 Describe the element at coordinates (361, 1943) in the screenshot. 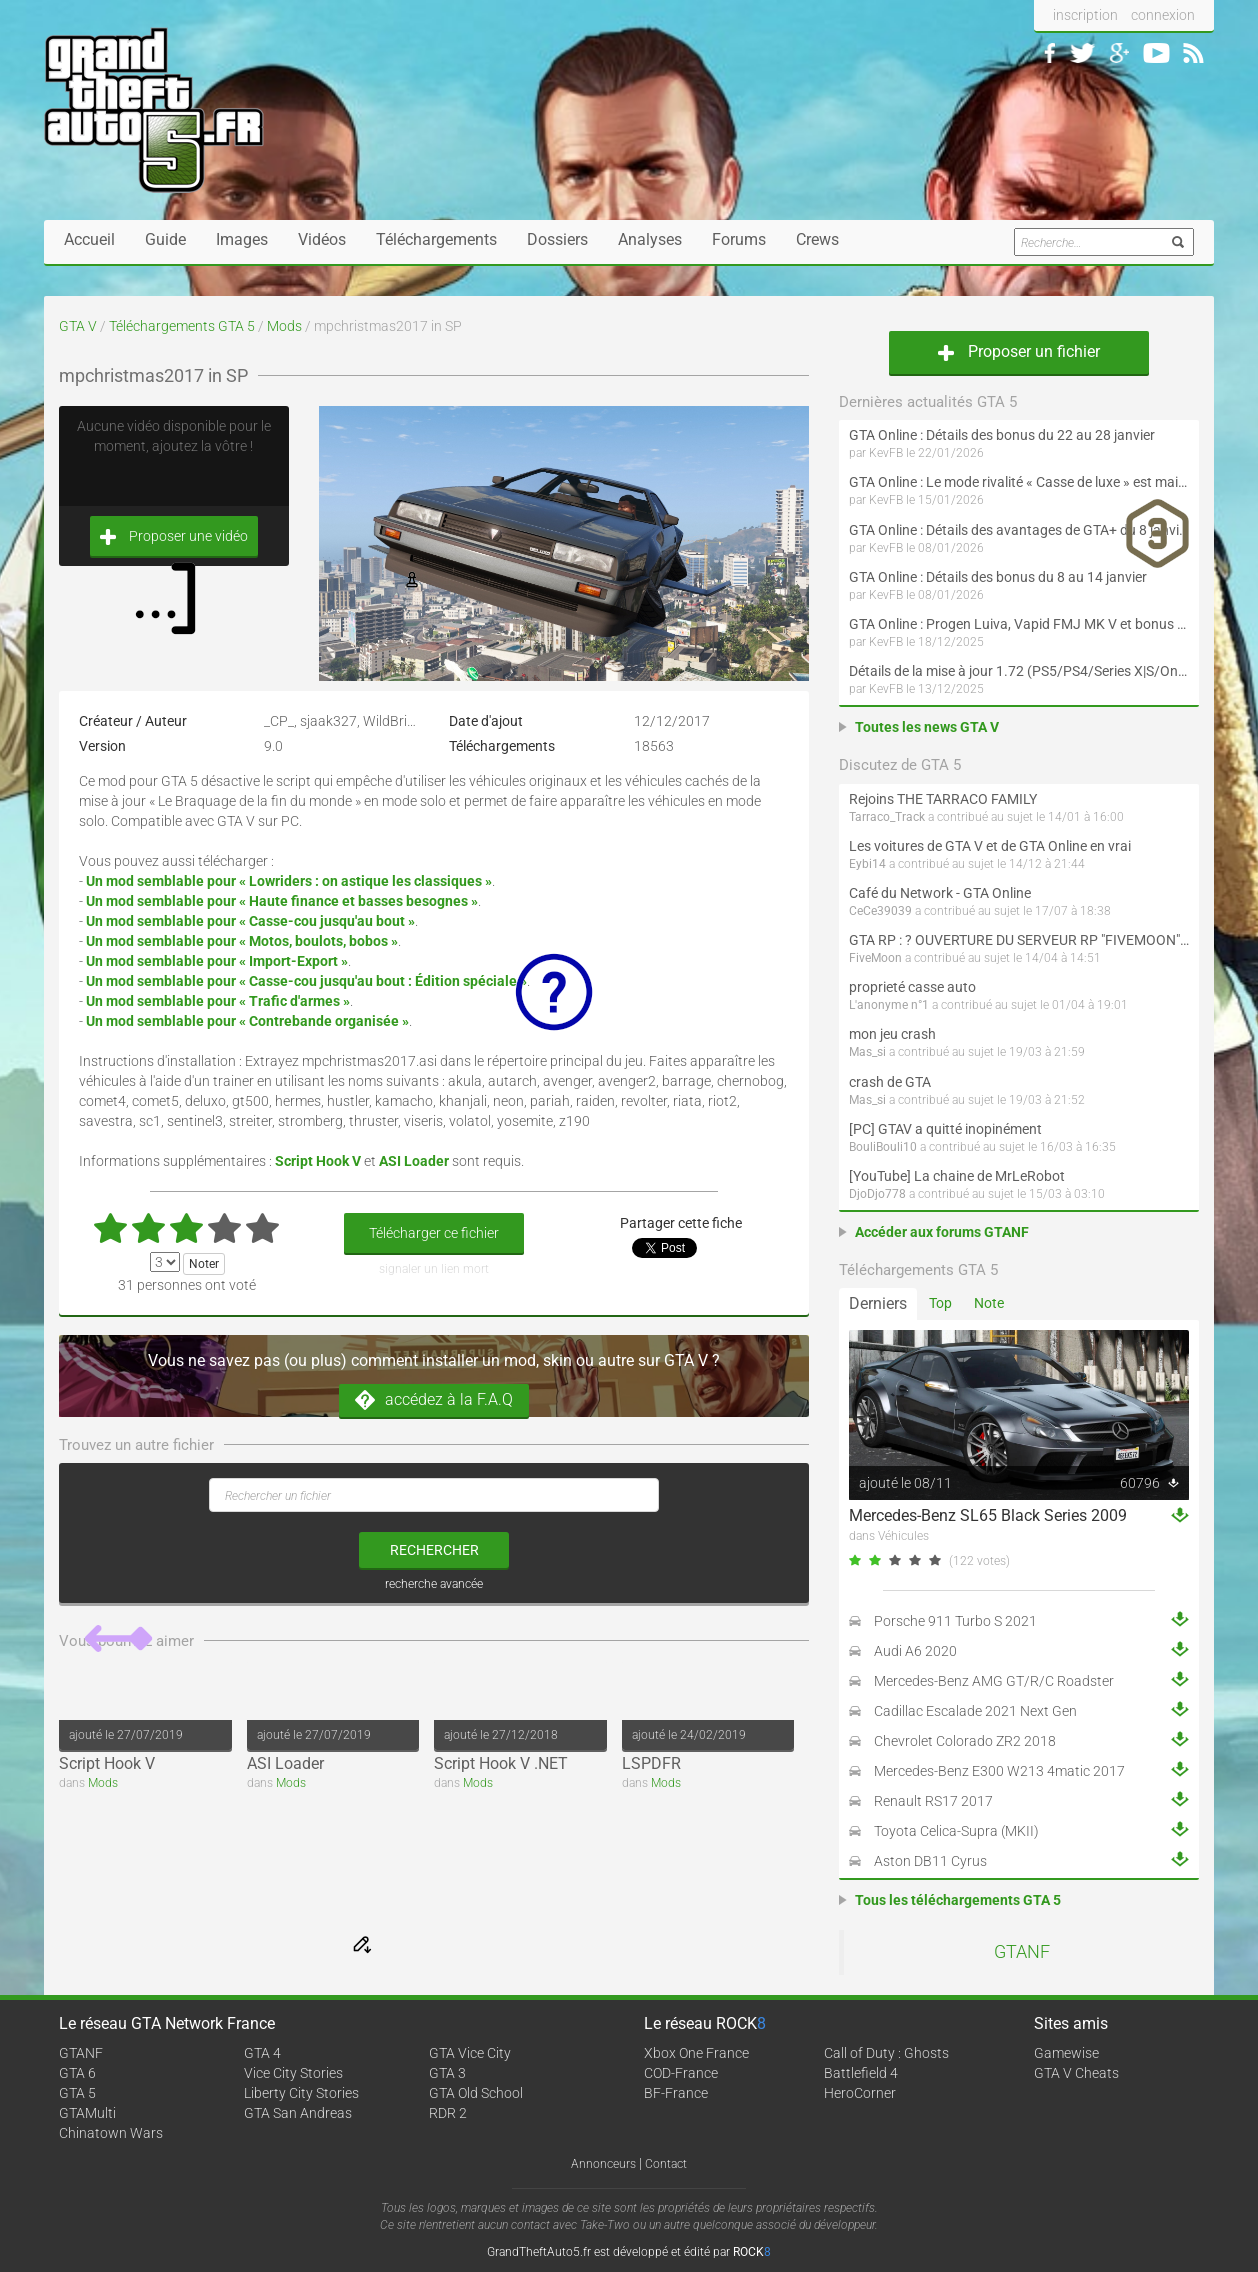

I see `save or submit written content` at that location.